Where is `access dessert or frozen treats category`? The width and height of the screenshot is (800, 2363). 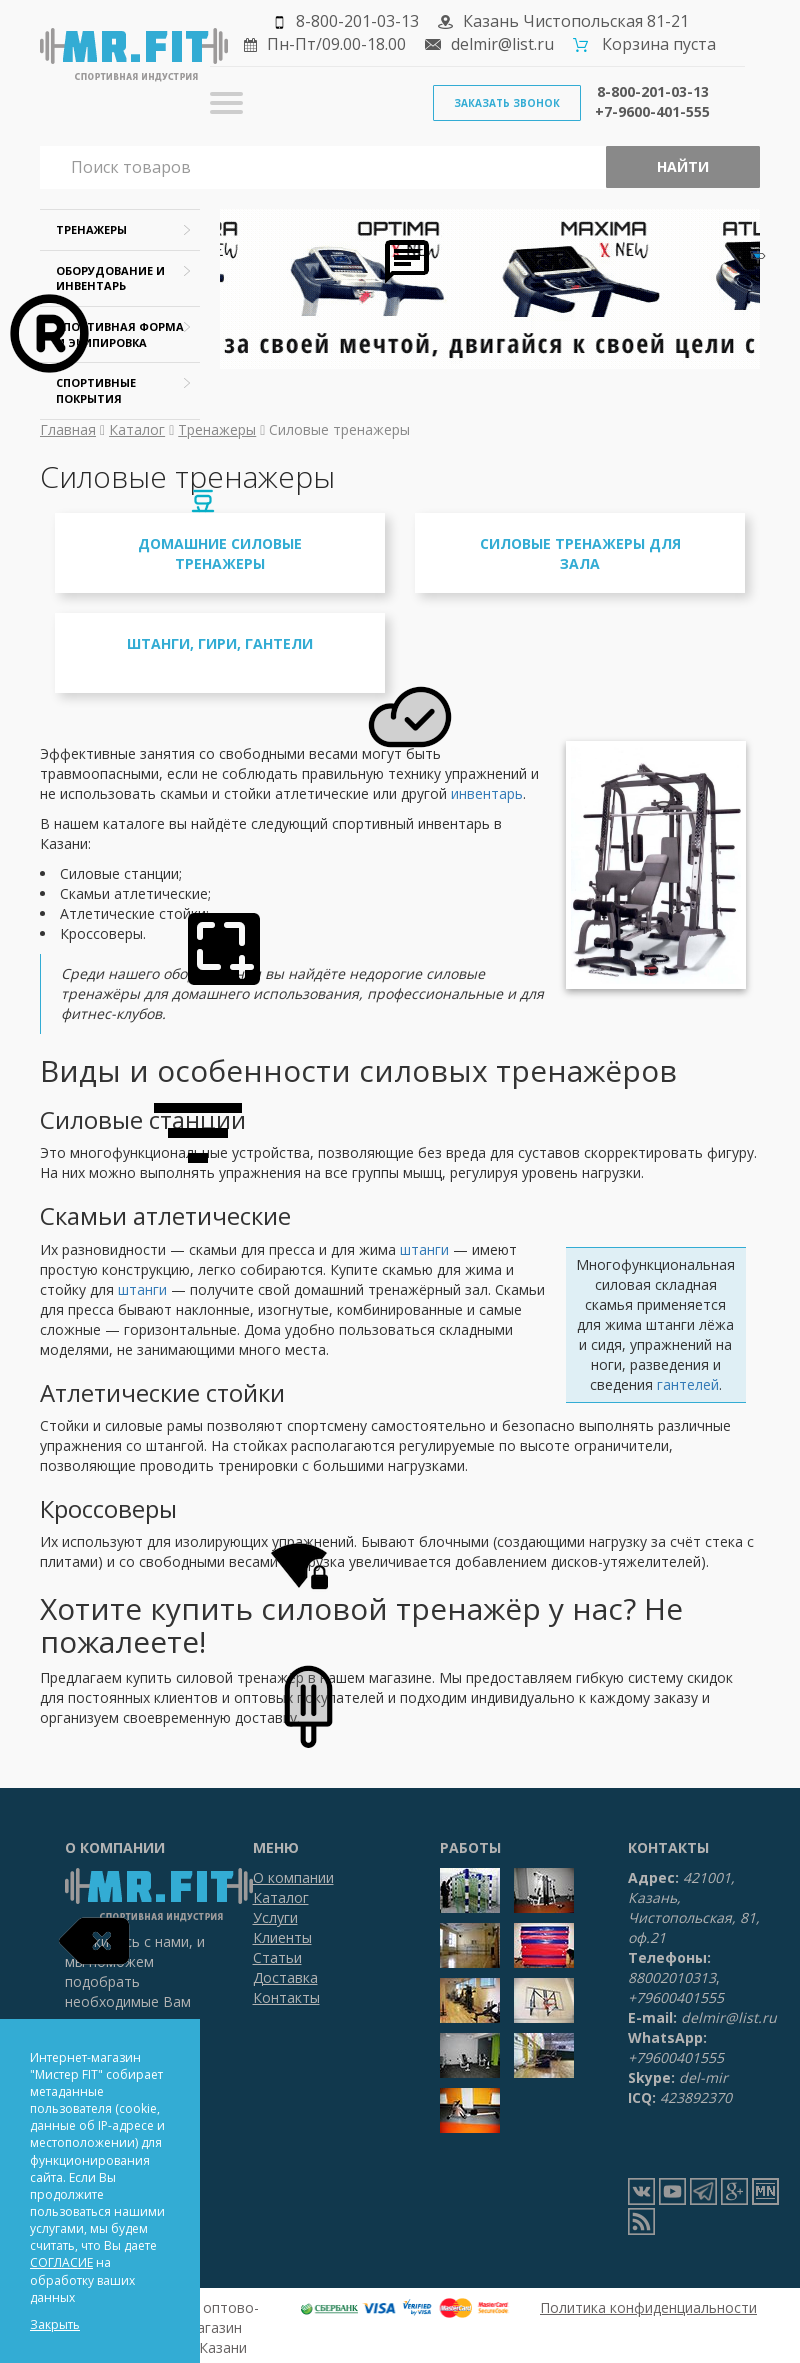
access dessert or frozen treats category is located at coordinates (308, 1705).